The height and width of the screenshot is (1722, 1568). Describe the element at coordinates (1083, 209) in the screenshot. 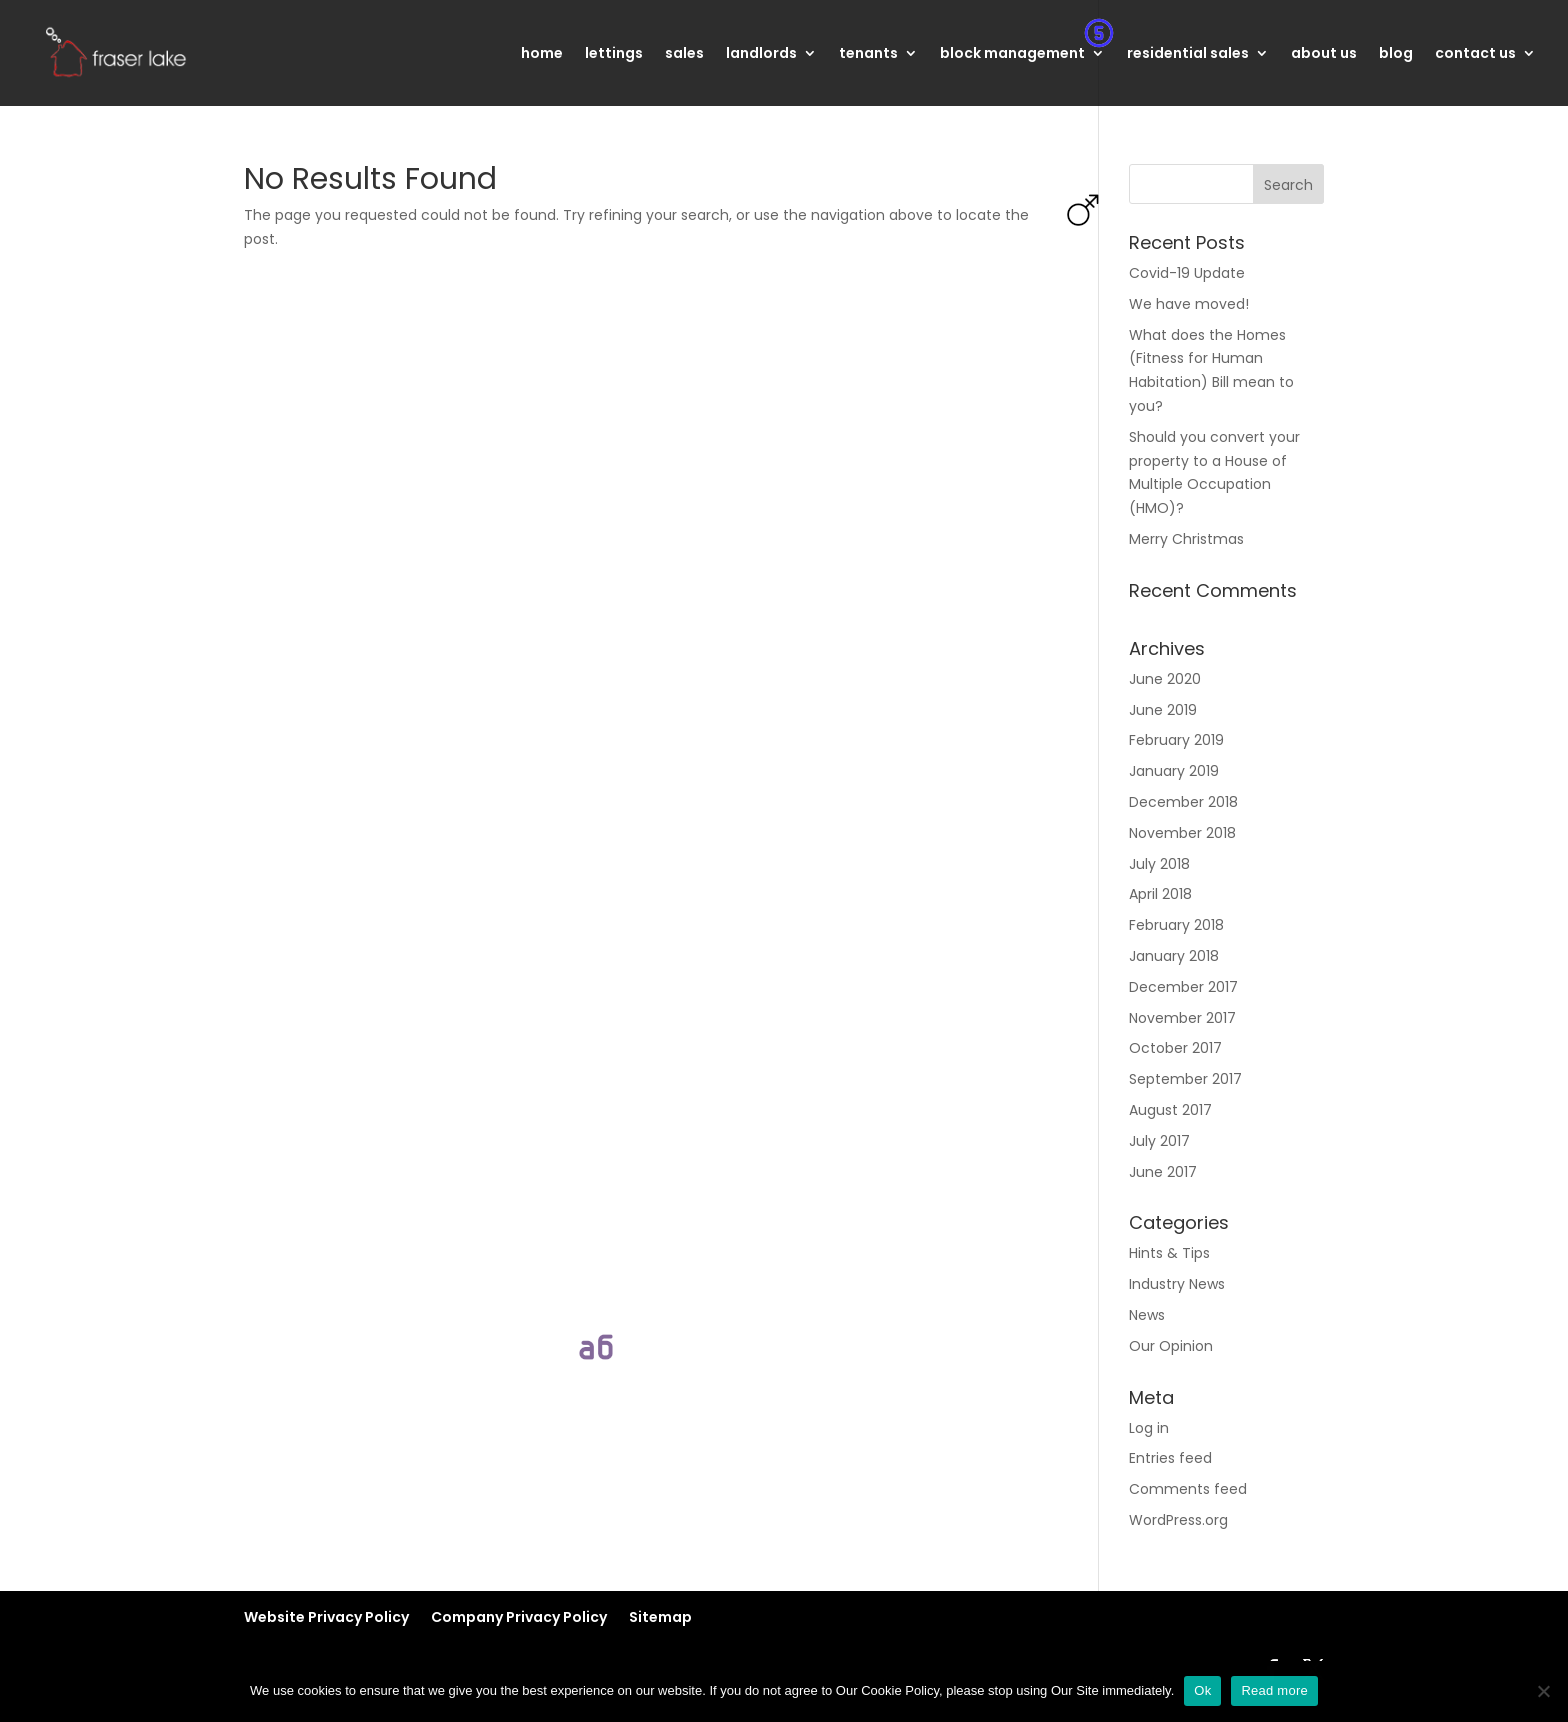

I see `indicates transgender or non-binary gender identity option` at that location.